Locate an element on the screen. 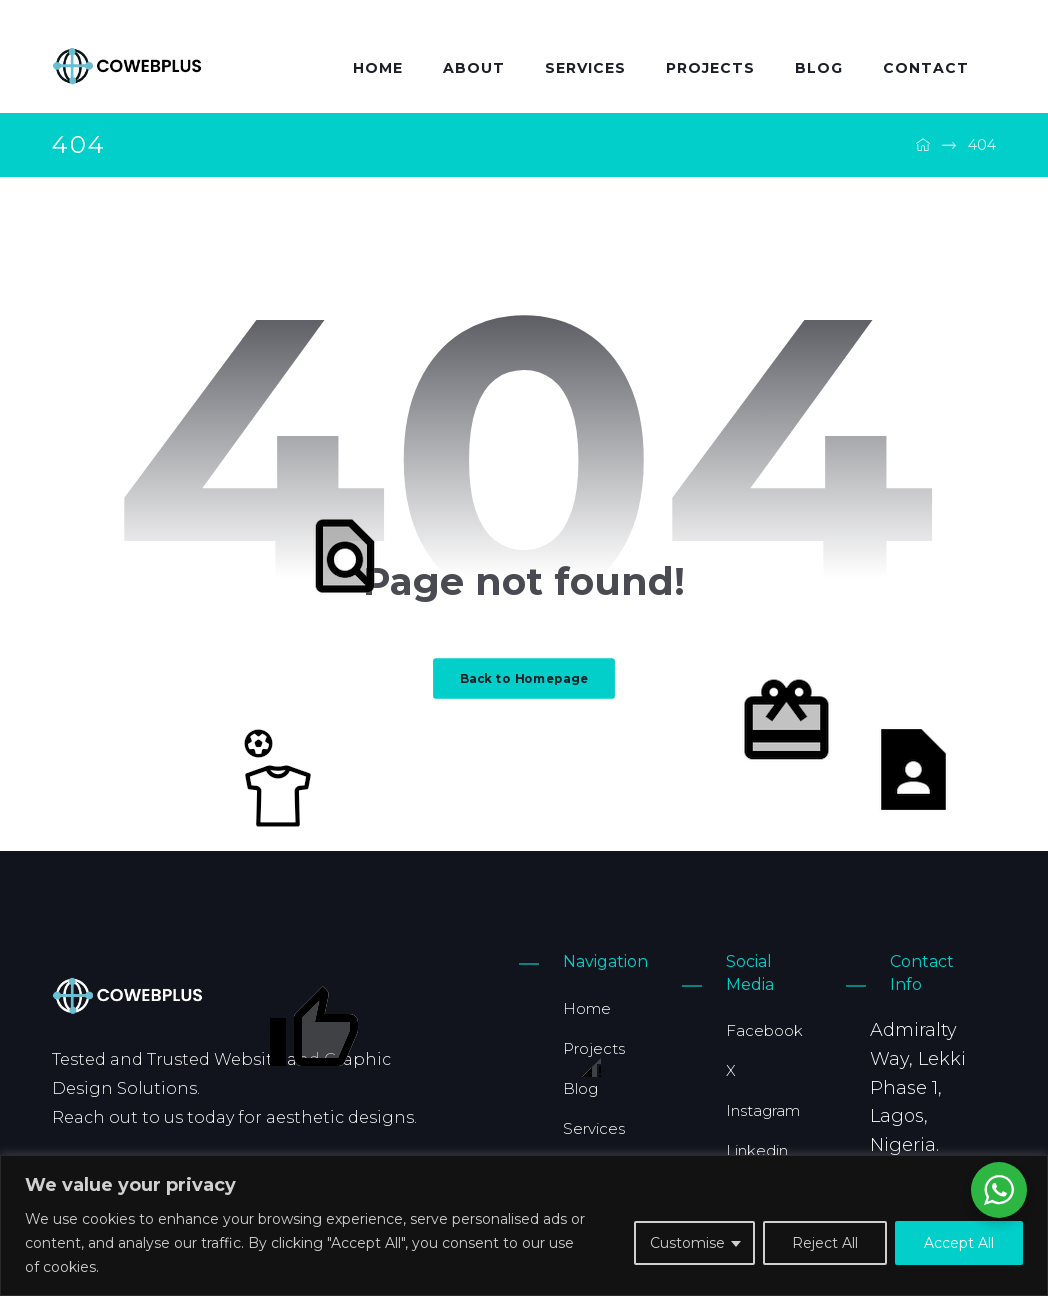 The height and width of the screenshot is (1296, 1048). access sports or football content is located at coordinates (258, 743).